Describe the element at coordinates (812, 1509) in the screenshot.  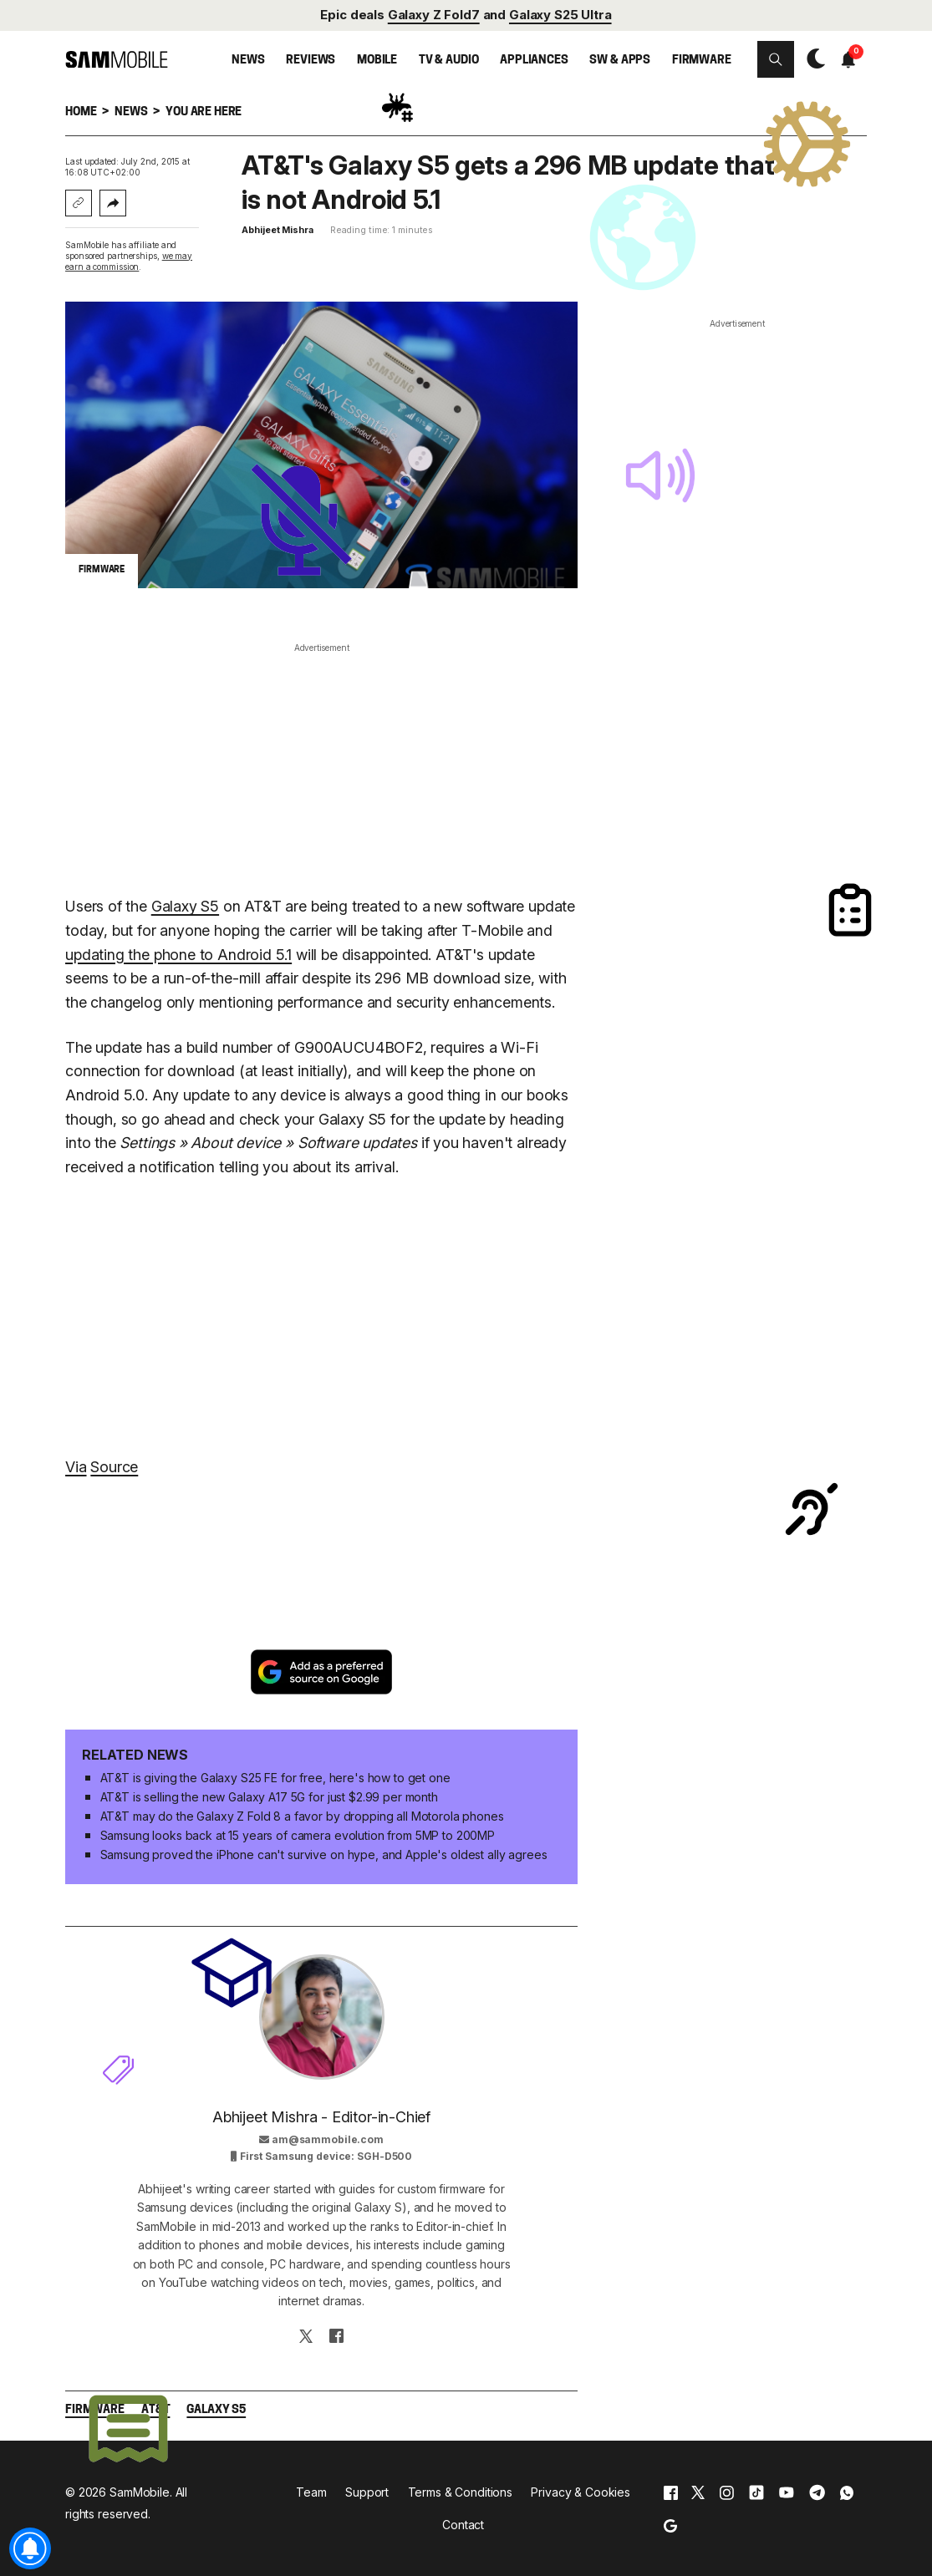
I see `indicates deaf or hard of hearing accessibility option` at that location.